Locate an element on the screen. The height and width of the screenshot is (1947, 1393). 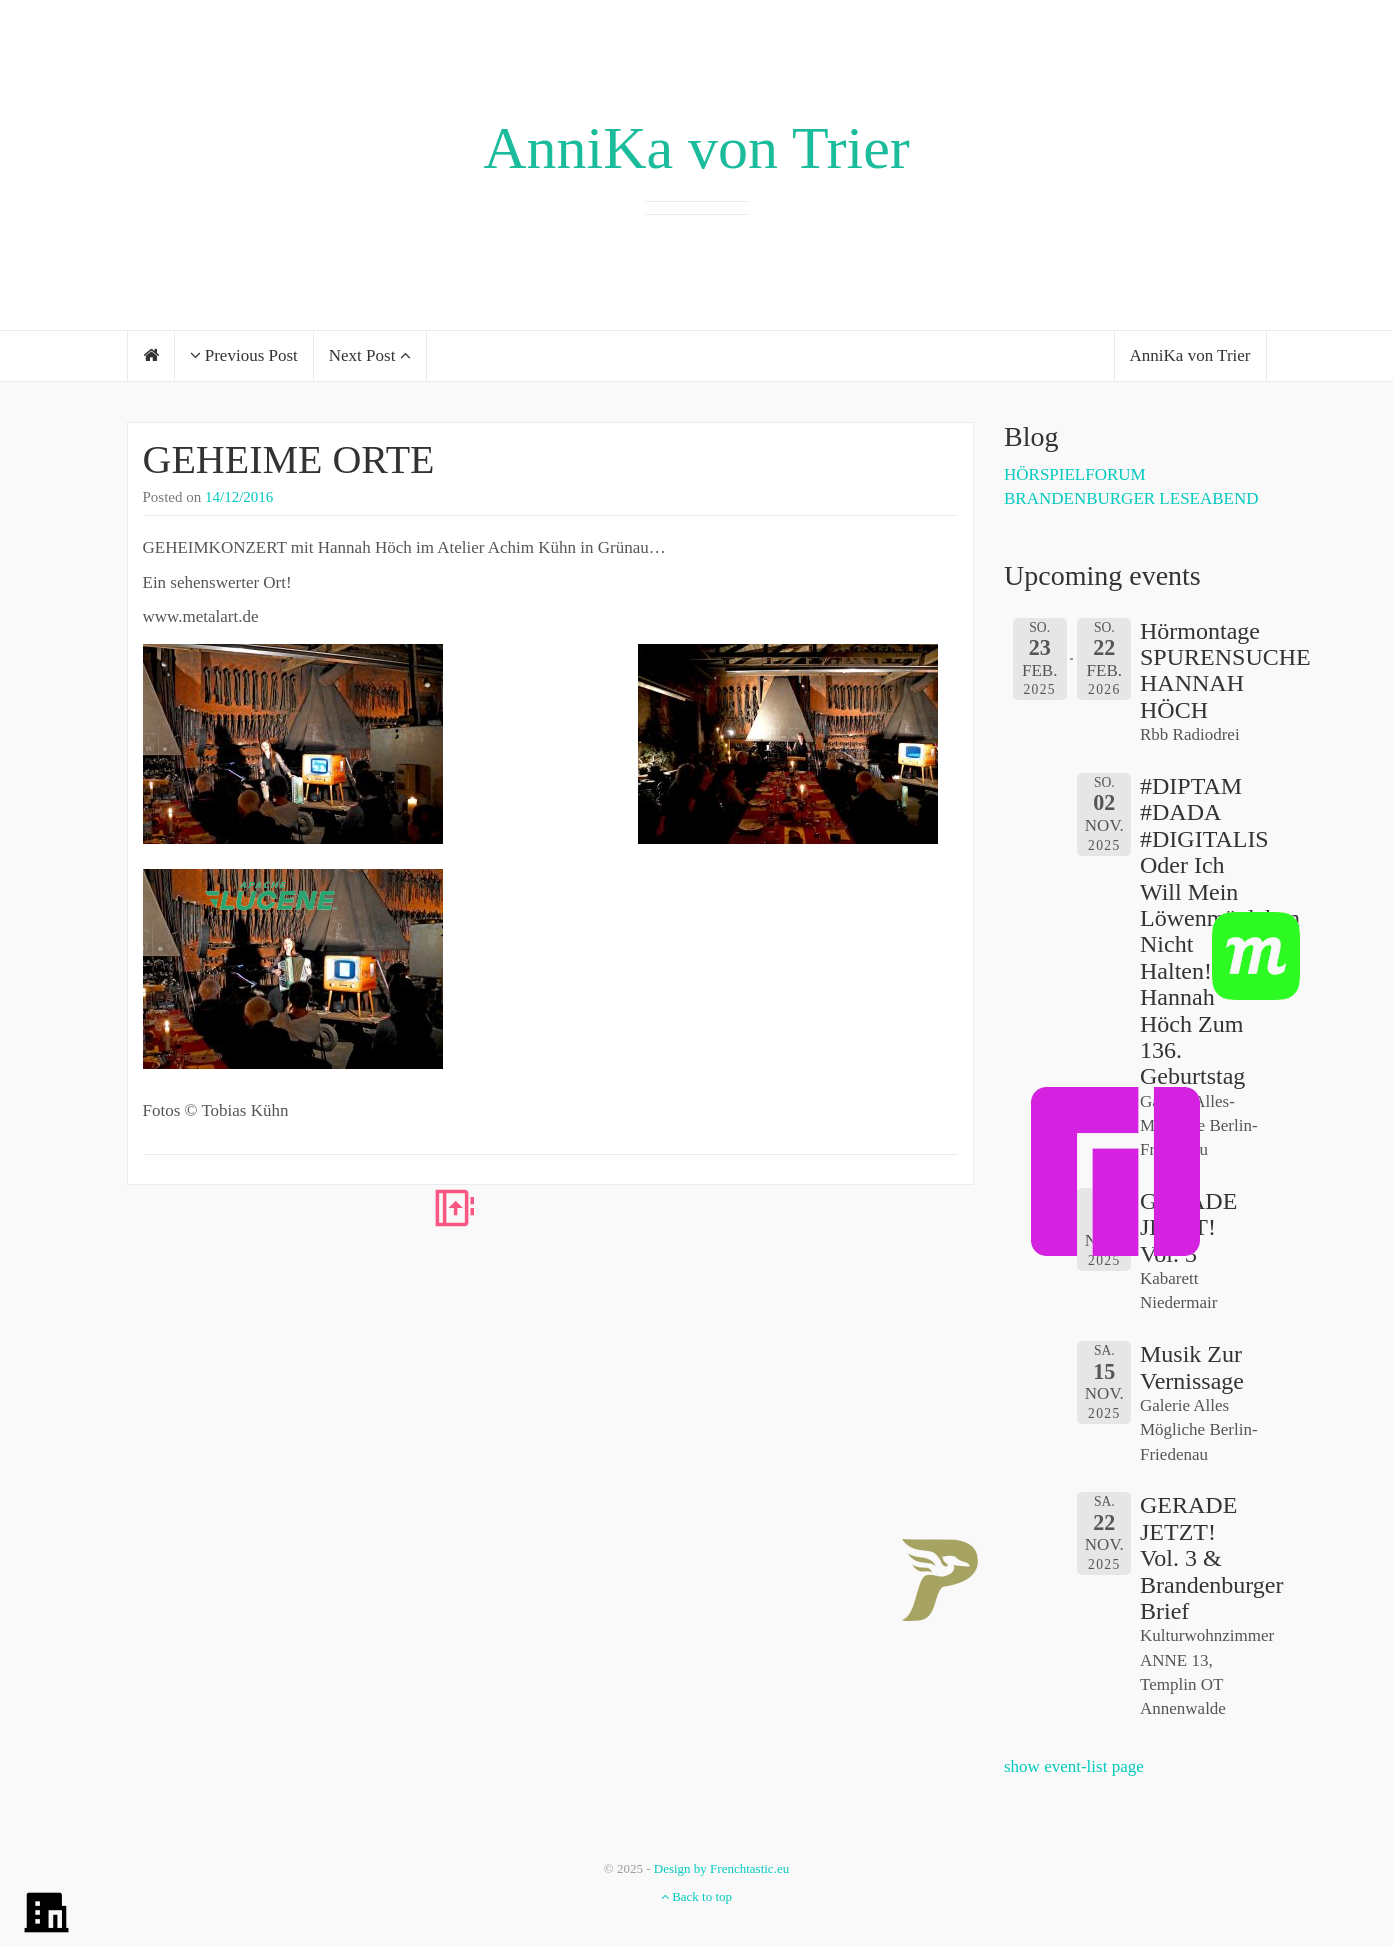
manjaro linux operating system logo is located at coordinates (1115, 1171).